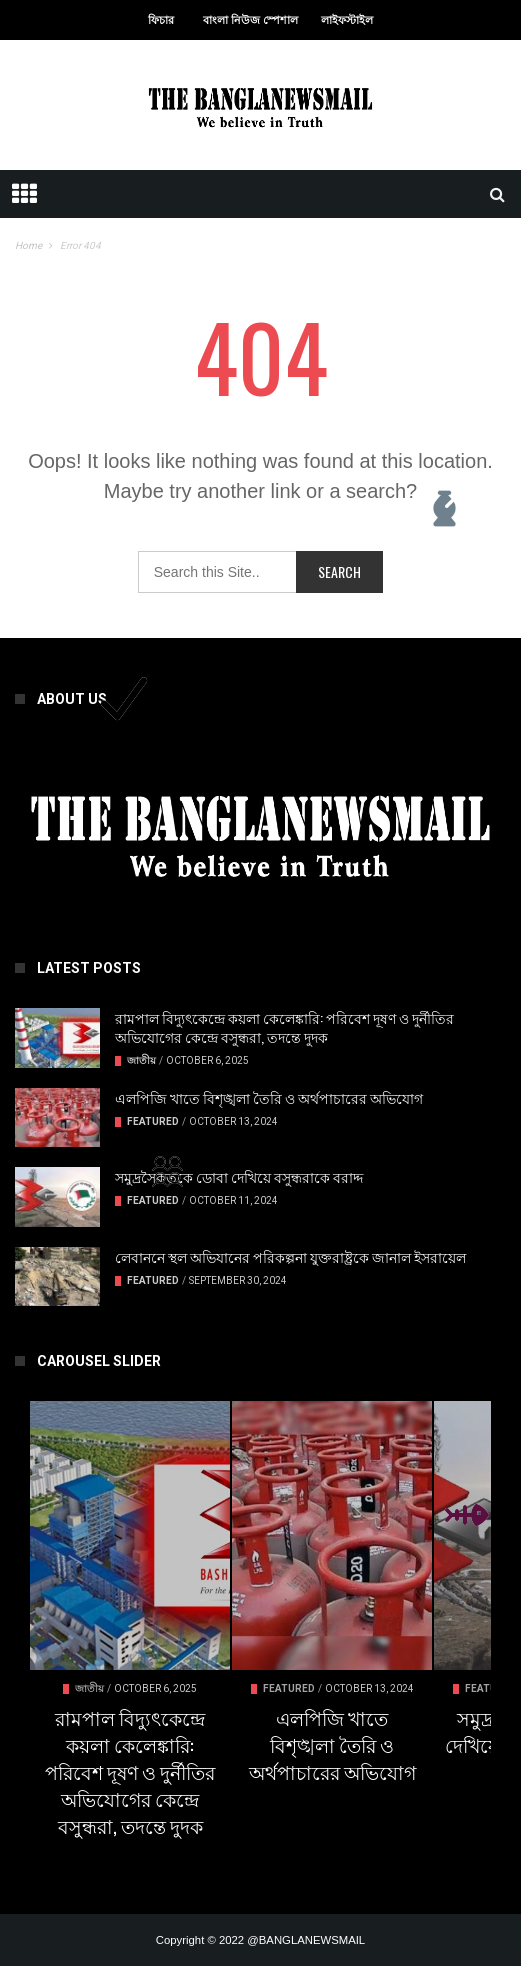  Describe the element at coordinates (444, 508) in the screenshot. I see `represents the bishop piece in a chess game` at that location.